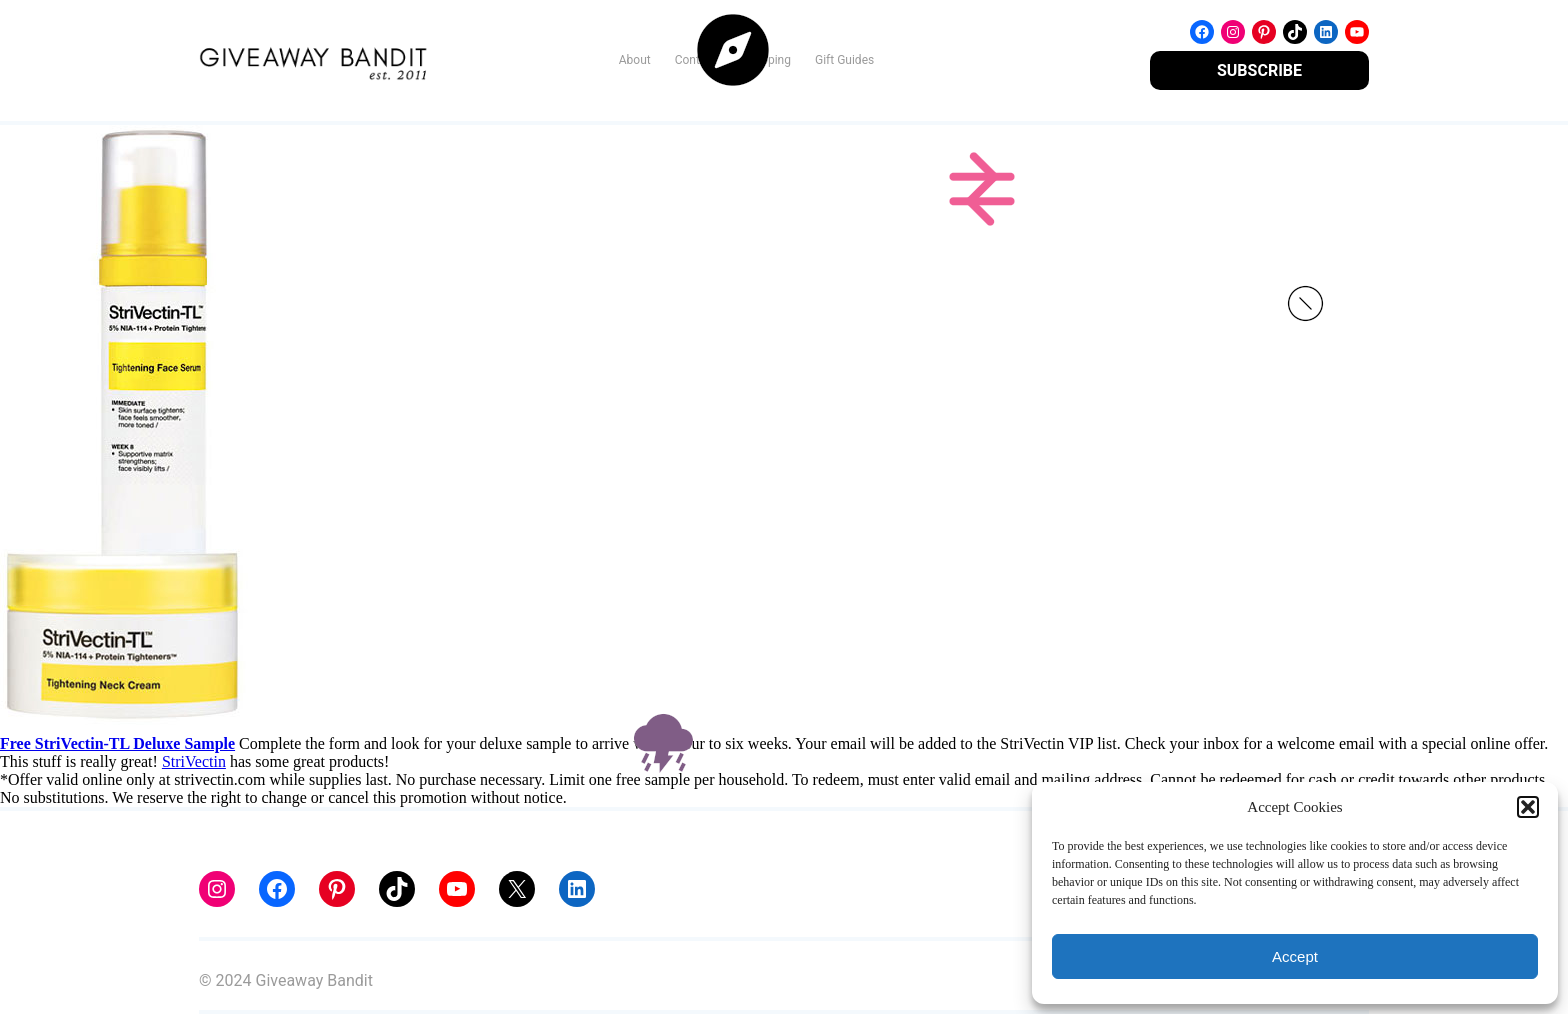 The image size is (1568, 1014). I want to click on indicates a railway or train station, so click(982, 189).